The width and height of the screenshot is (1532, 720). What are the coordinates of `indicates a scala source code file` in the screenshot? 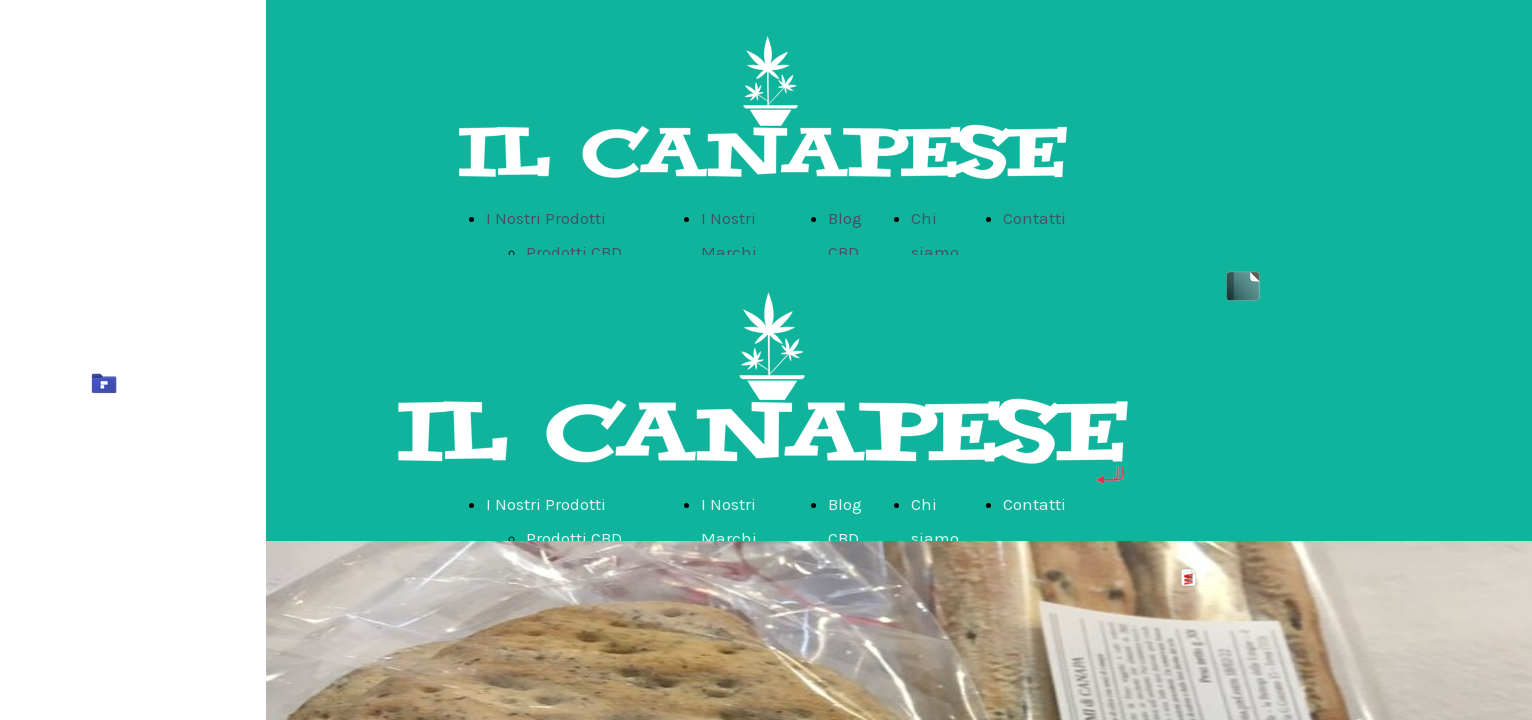 It's located at (1188, 577).